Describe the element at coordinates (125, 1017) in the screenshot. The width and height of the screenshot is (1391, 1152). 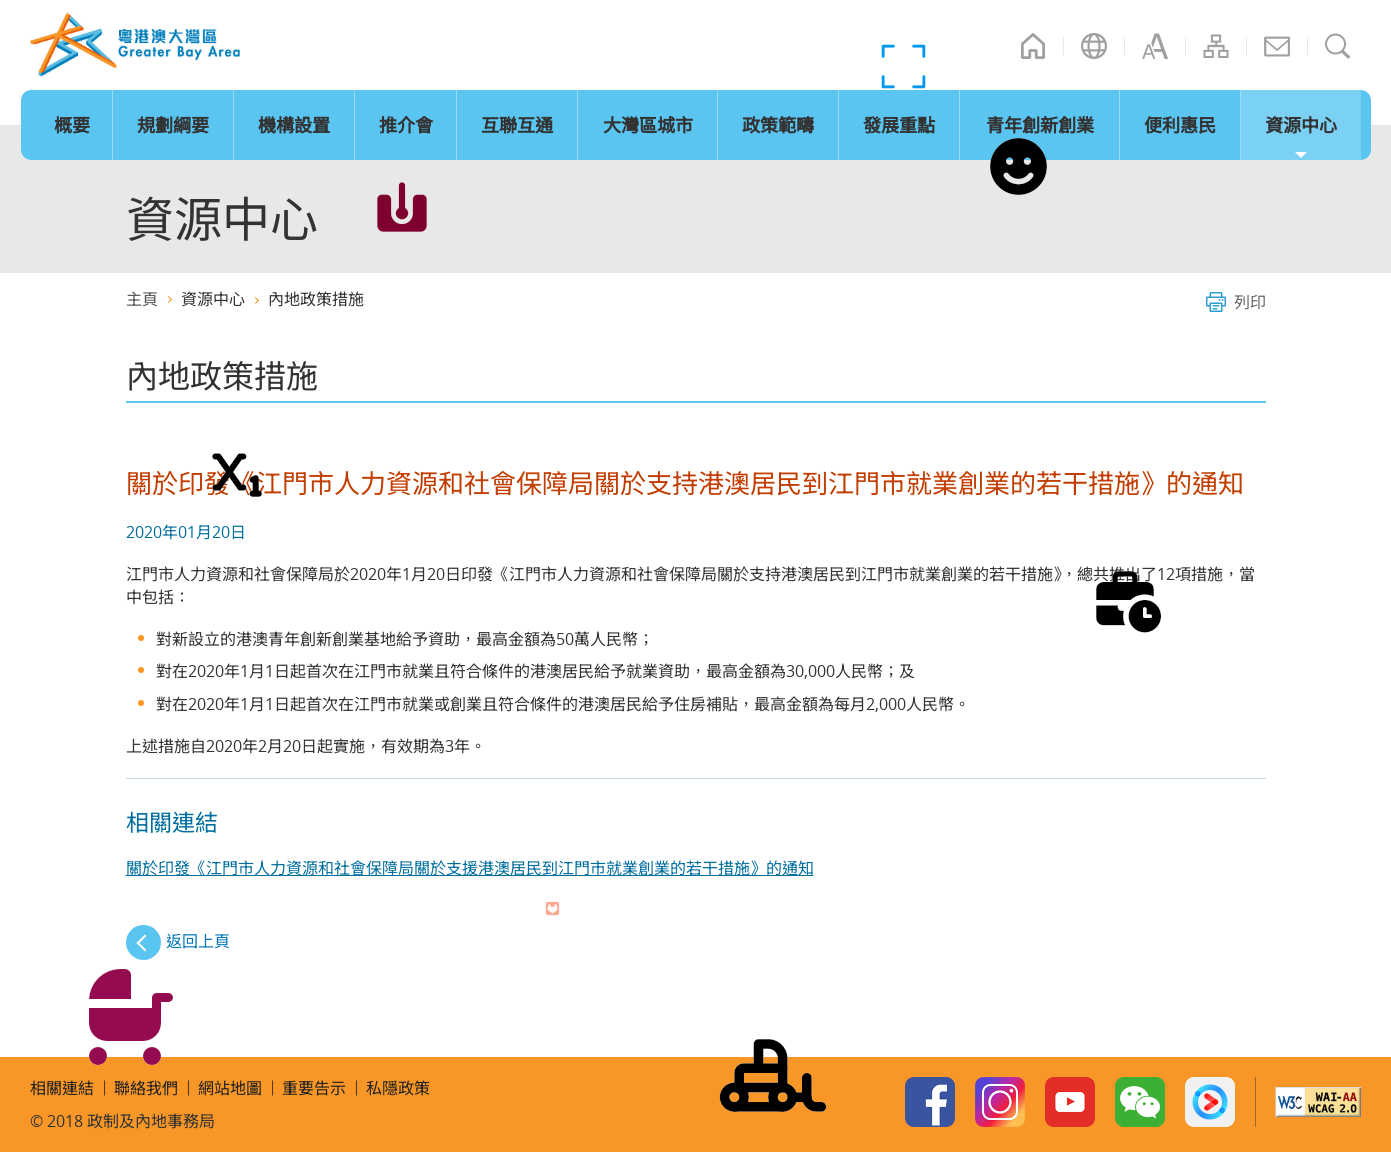
I see `access baby or parenting-related features` at that location.